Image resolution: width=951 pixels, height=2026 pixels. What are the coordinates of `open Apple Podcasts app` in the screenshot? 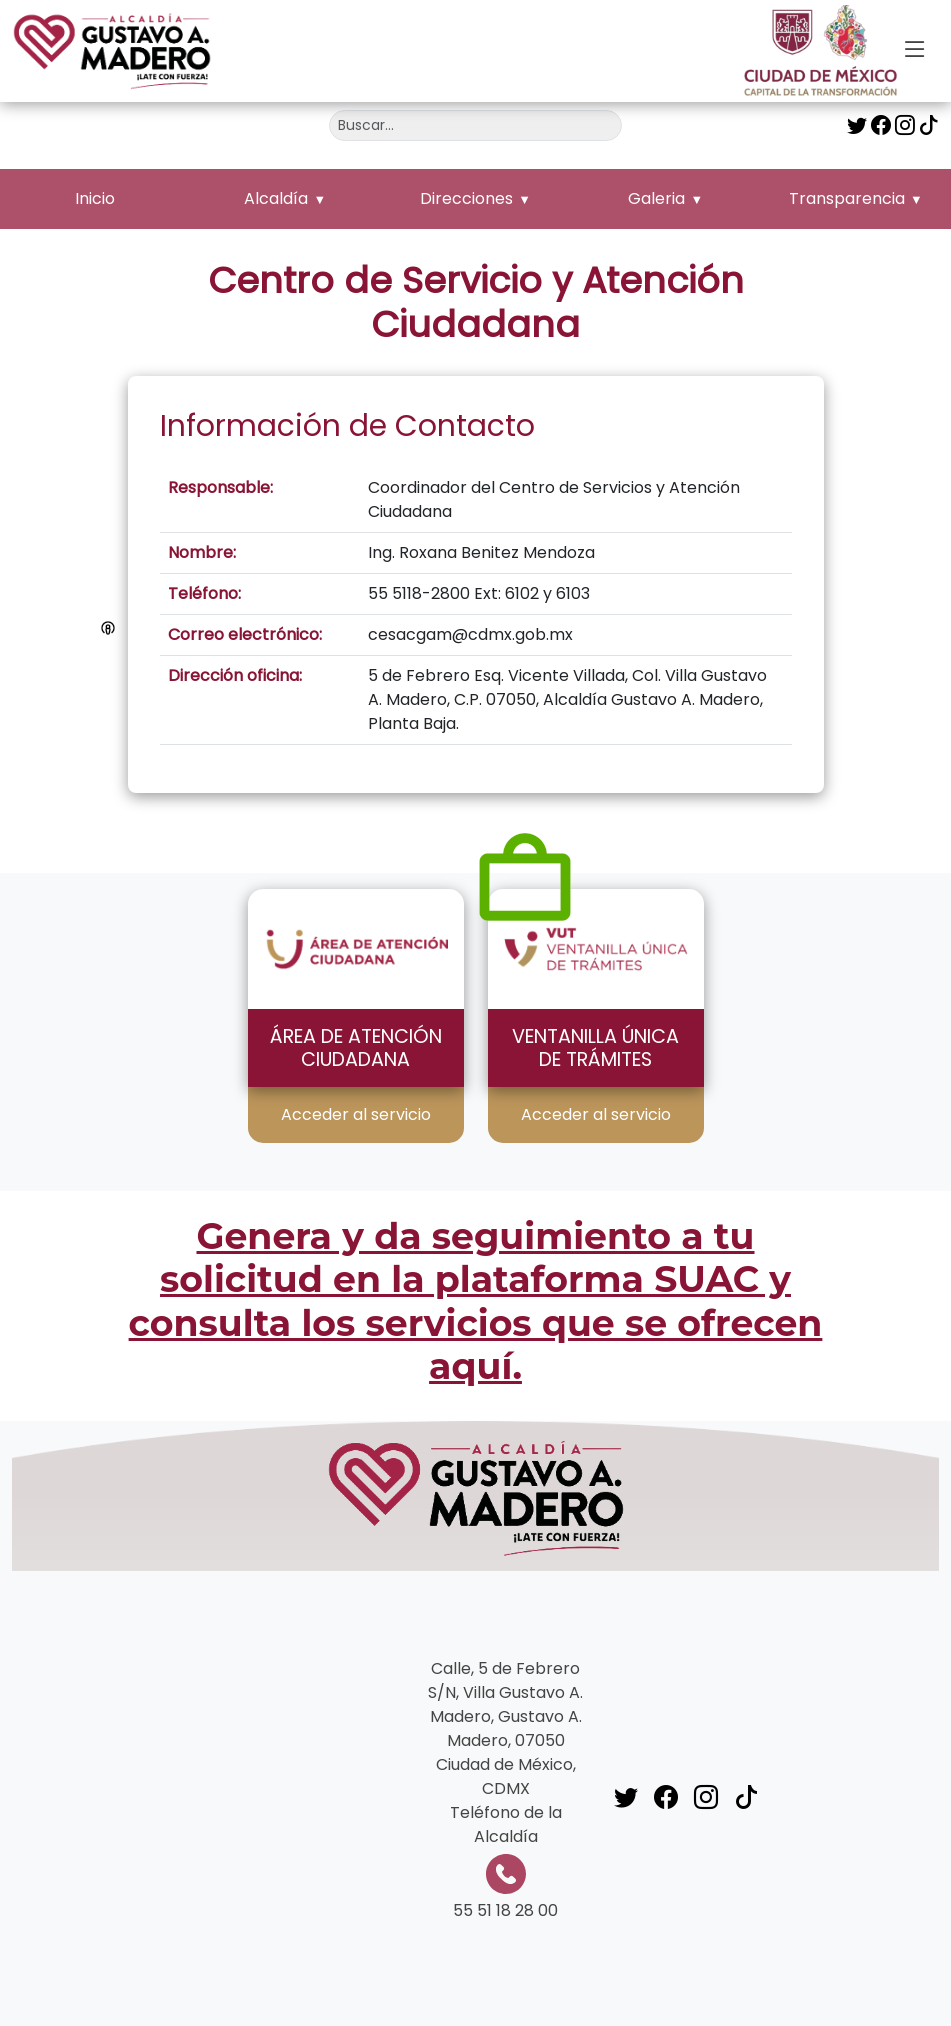 It's located at (108, 628).